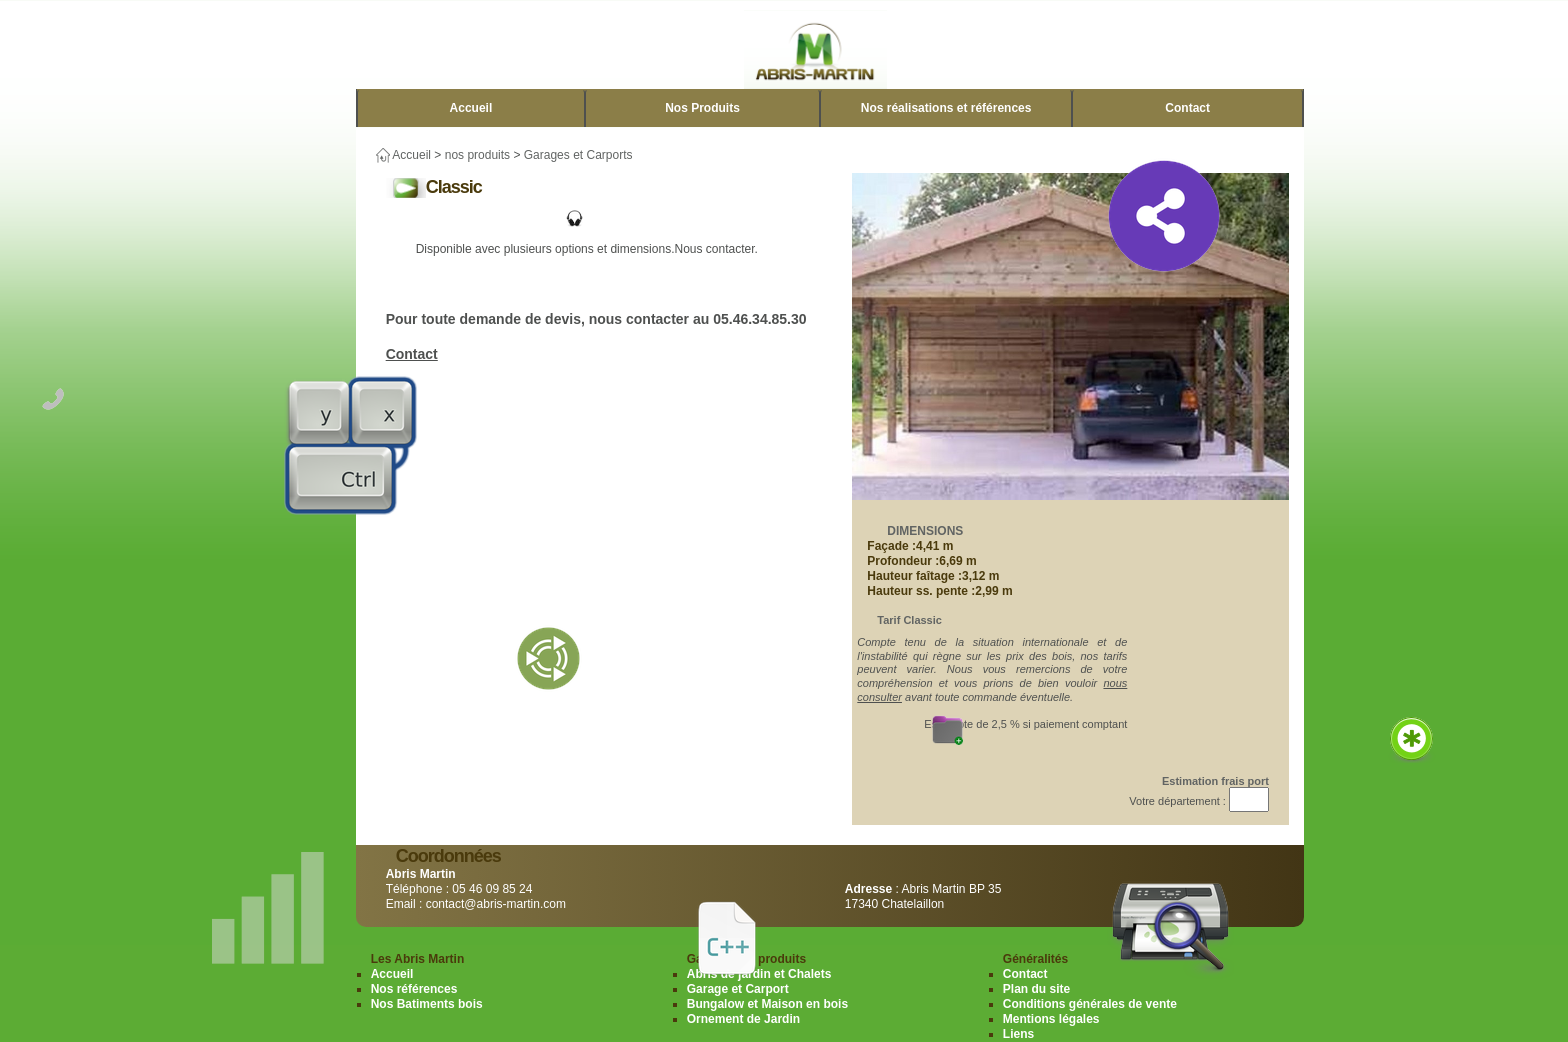  What do you see at coordinates (1412, 739) in the screenshot?
I see `indicates a generic or unspecified item type` at bounding box center [1412, 739].